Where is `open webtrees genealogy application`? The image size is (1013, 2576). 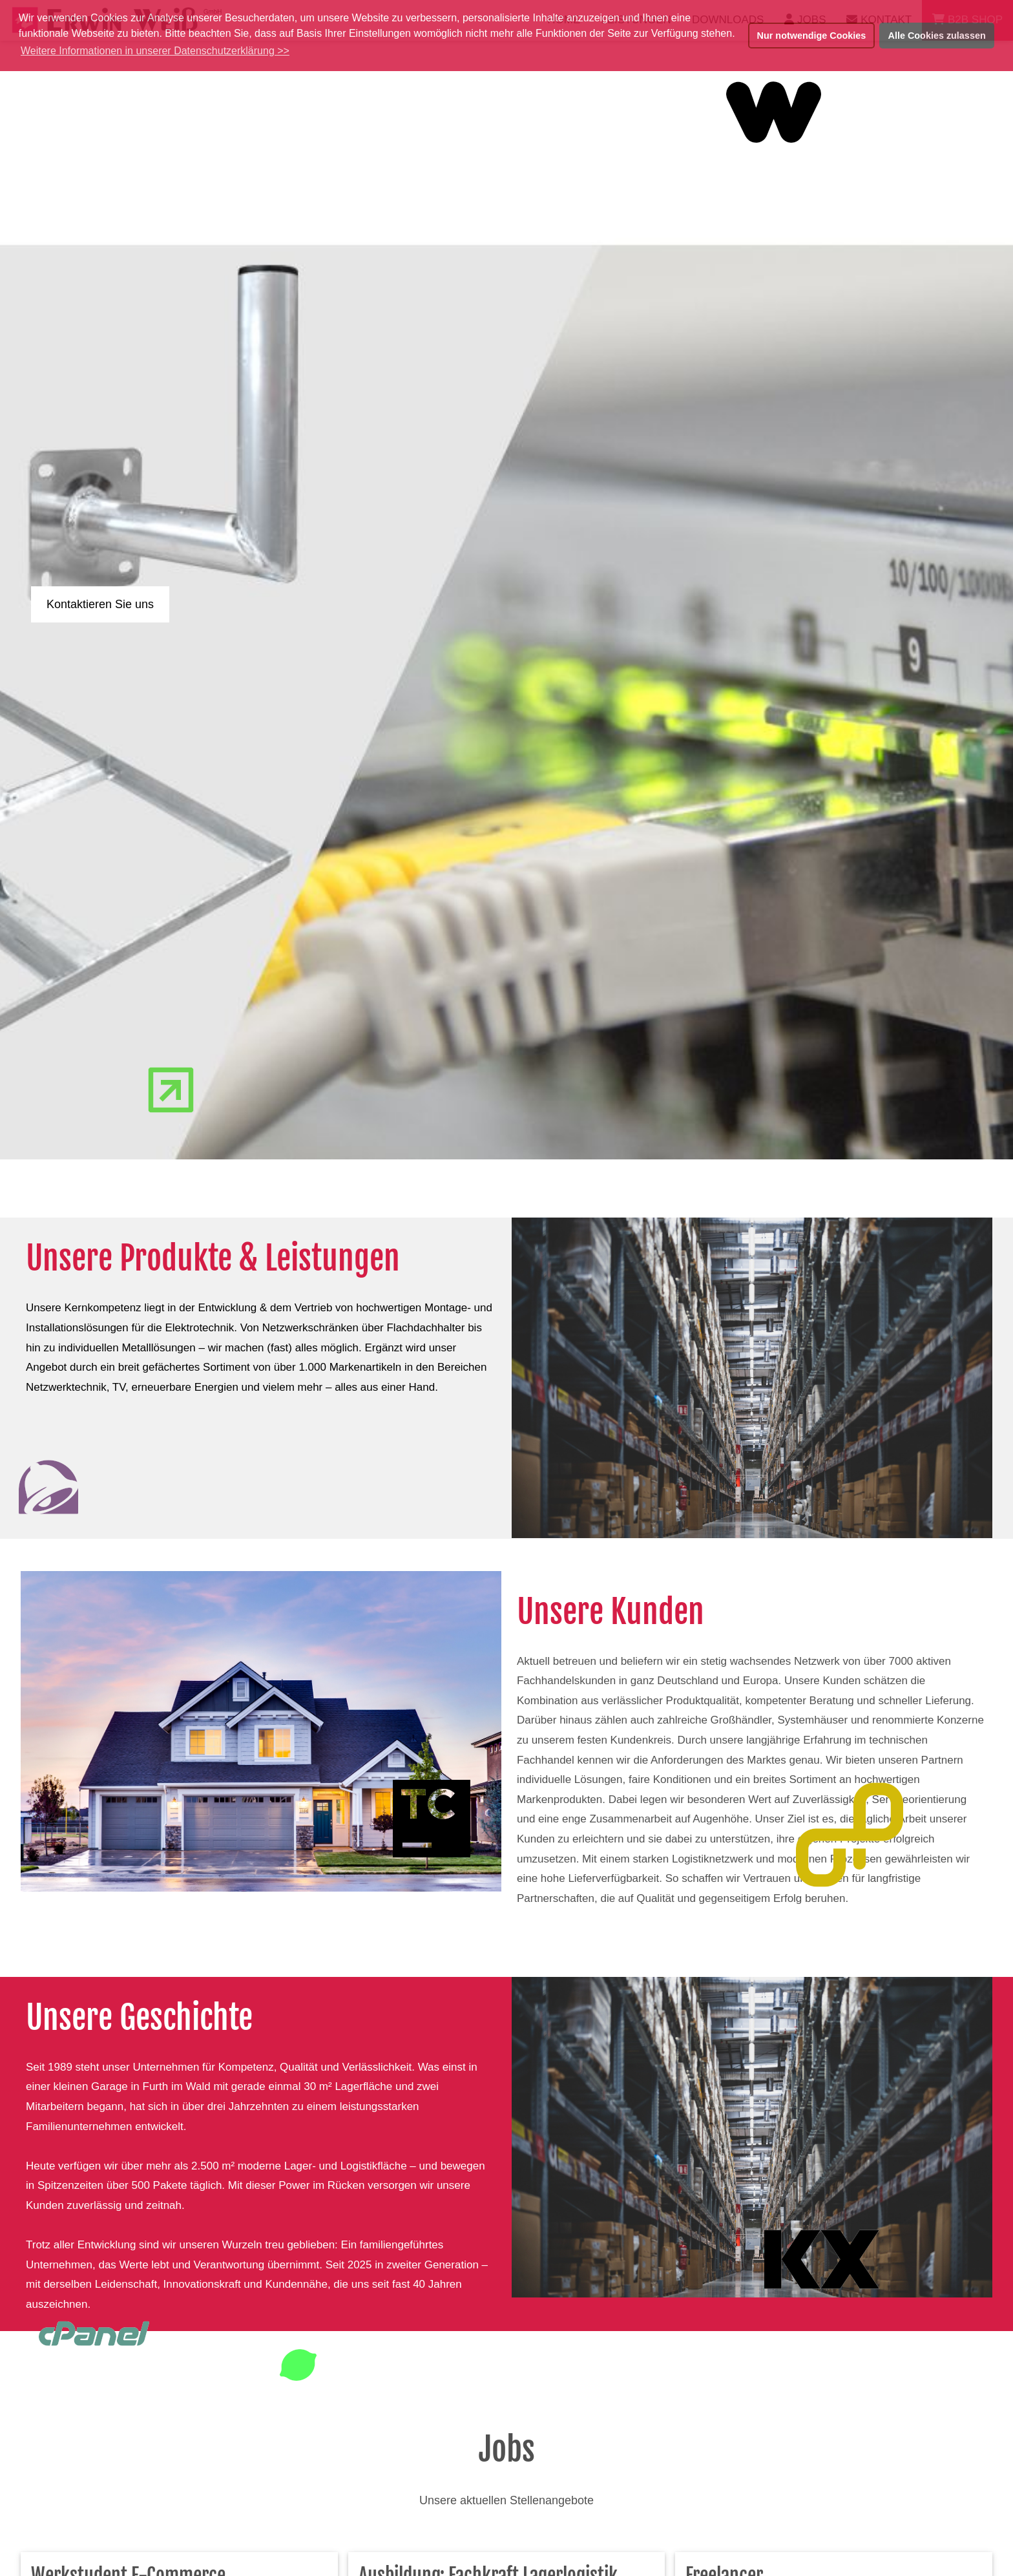
open webtrees genealogy application is located at coordinates (773, 112).